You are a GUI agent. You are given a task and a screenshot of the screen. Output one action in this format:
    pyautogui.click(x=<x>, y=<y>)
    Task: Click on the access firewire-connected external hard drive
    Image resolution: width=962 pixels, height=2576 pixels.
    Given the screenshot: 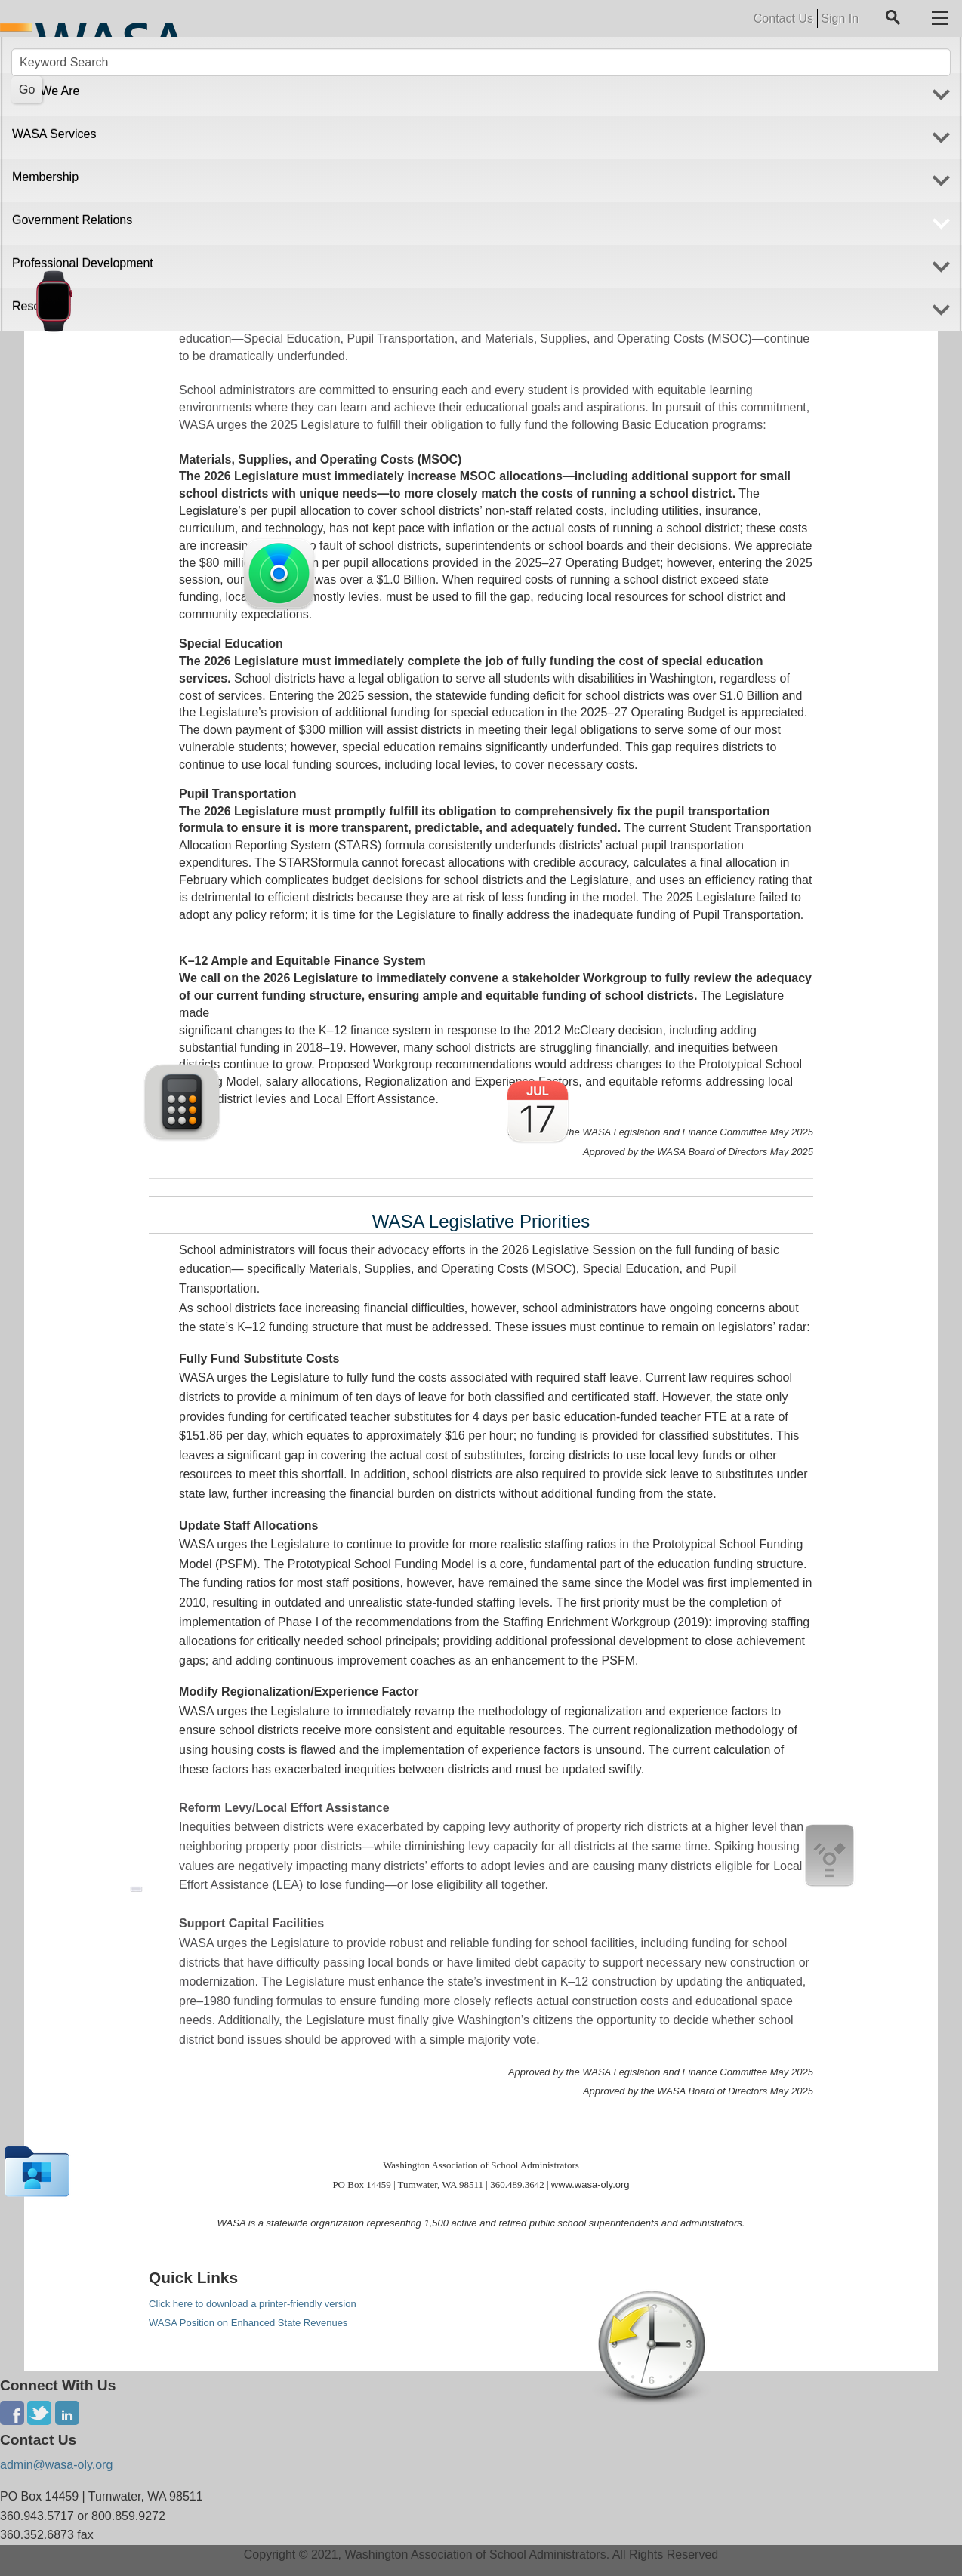 What is the action you would take?
    pyautogui.click(x=829, y=1855)
    